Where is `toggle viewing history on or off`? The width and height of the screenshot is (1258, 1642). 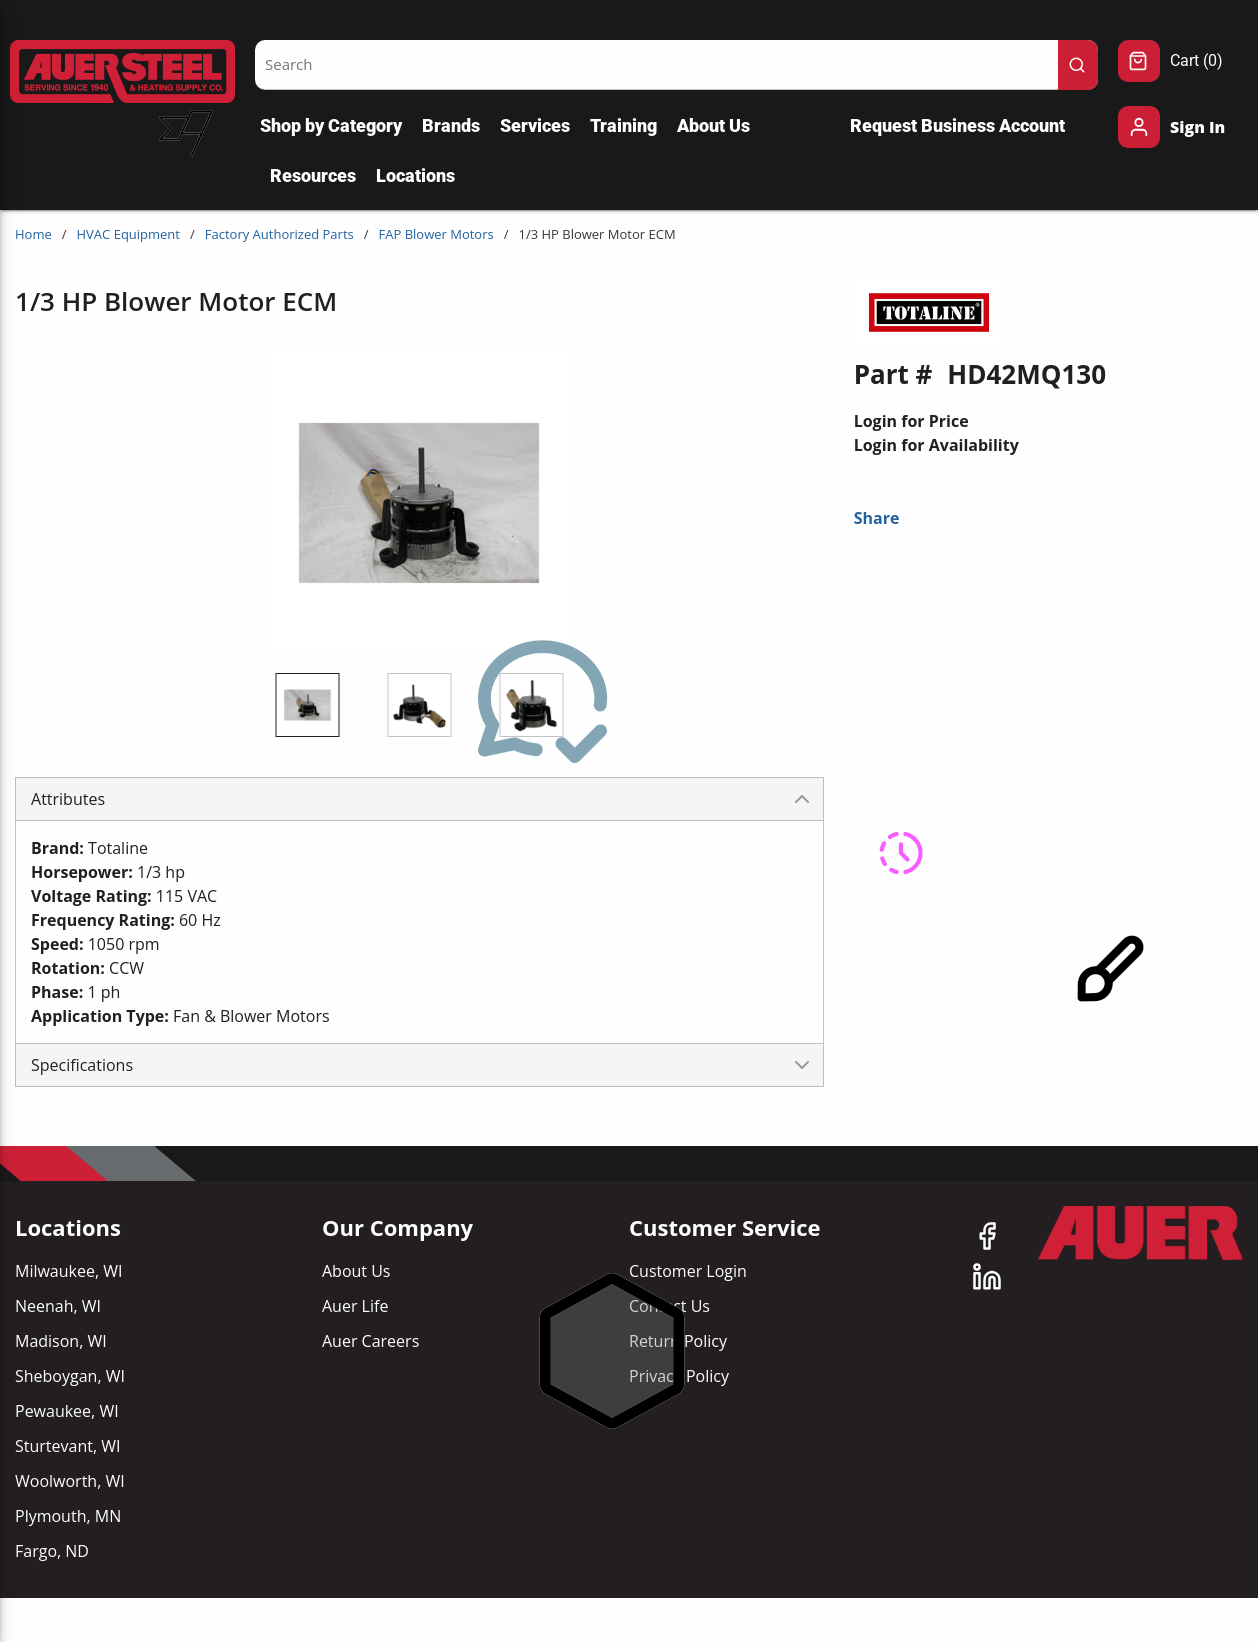
toggle viewing history on or off is located at coordinates (901, 853).